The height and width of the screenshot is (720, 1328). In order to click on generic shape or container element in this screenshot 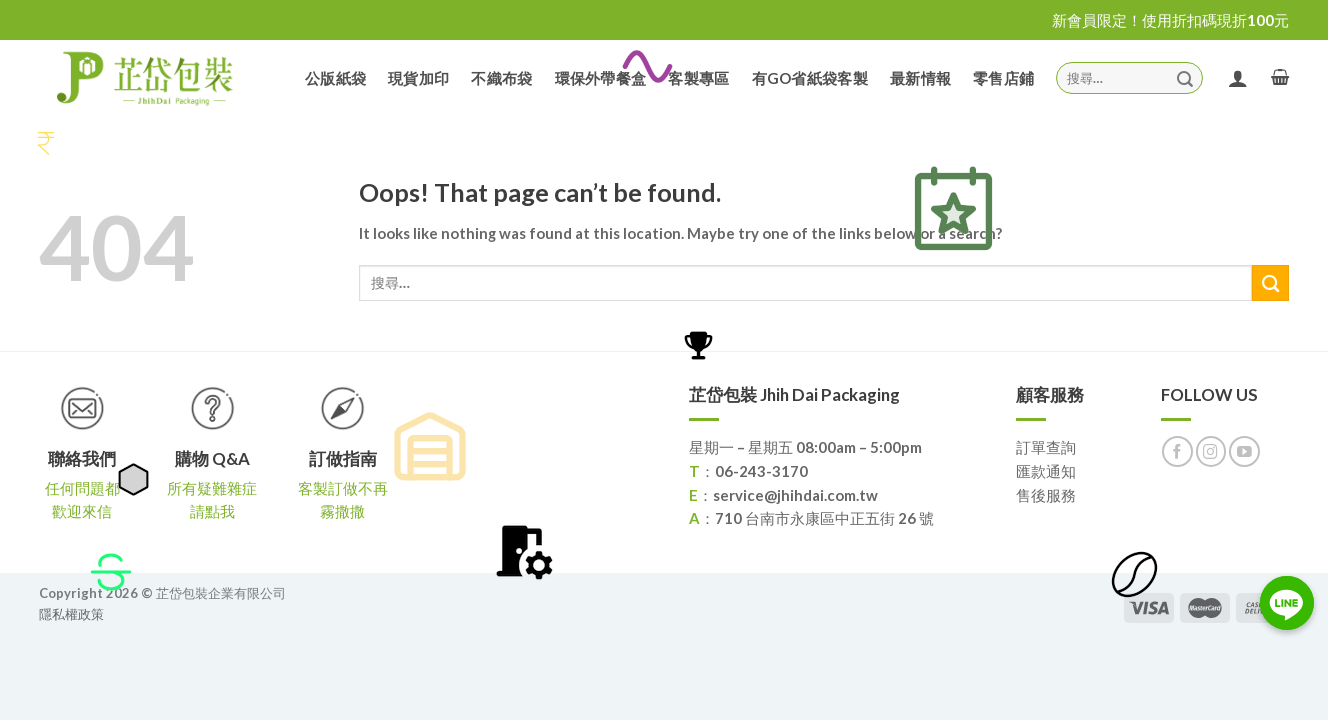, I will do `click(133, 479)`.